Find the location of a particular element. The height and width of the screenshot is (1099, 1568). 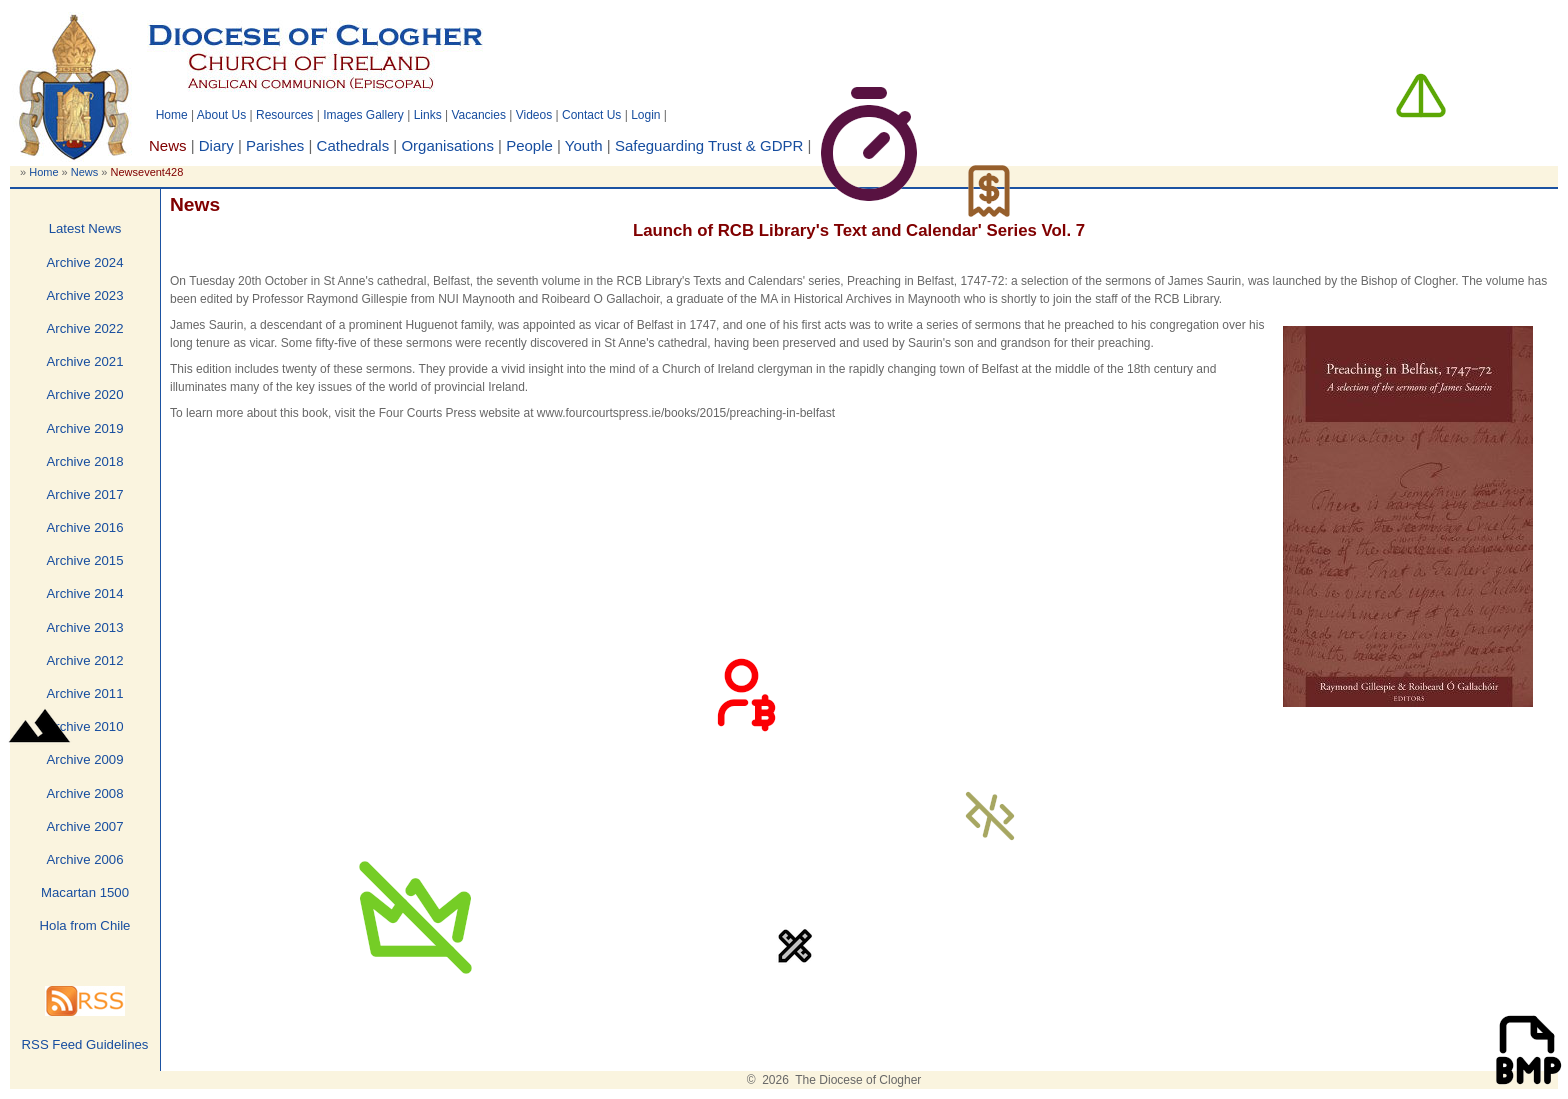

view payment receipt is located at coordinates (989, 191).